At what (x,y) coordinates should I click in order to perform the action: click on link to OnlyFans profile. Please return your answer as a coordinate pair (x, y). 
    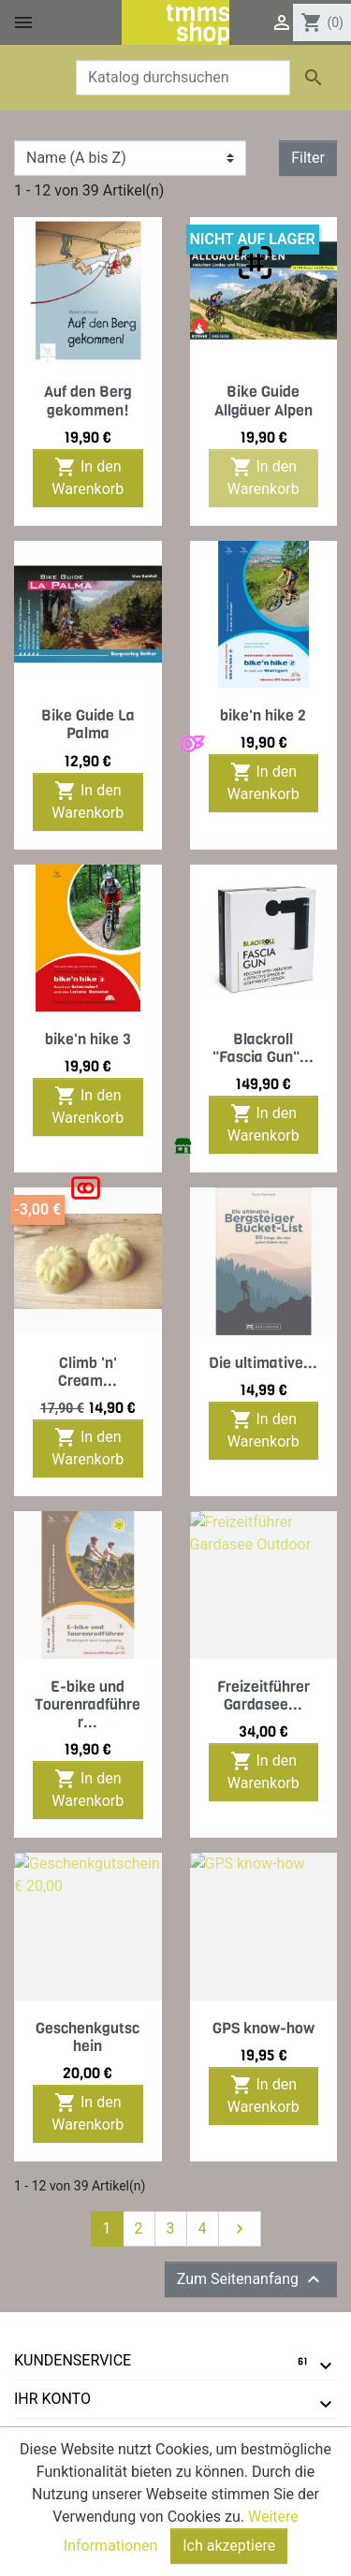
    Looking at the image, I should click on (192, 743).